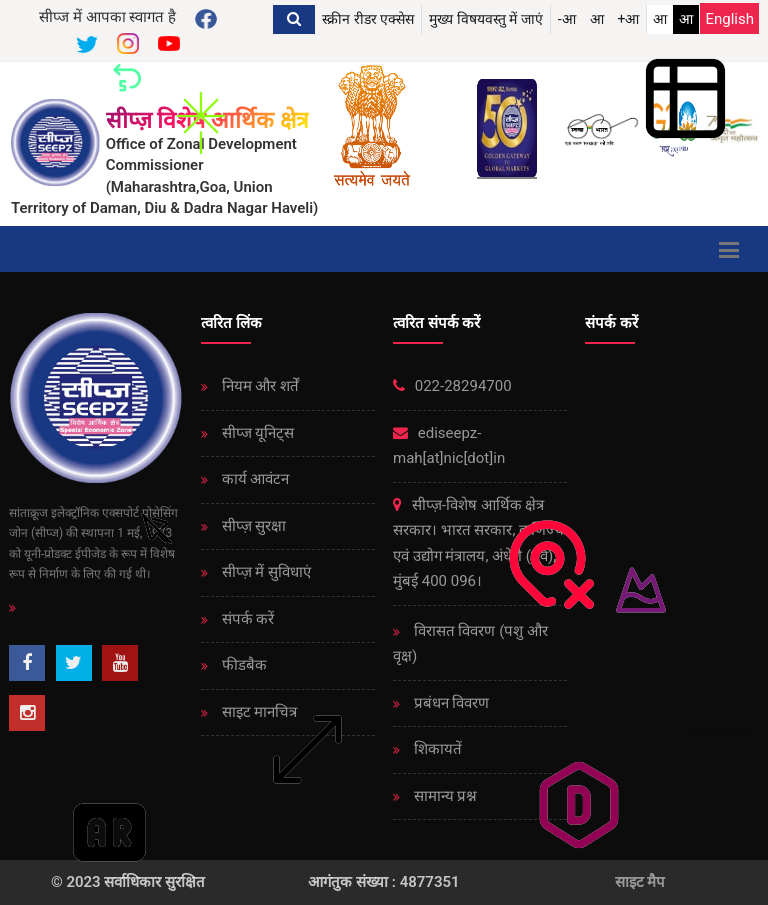 The height and width of the screenshot is (905, 768). What do you see at coordinates (579, 805) in the screenshot?
I see `app icon or logo featuring the letter D` at bounding box center [579, 805].